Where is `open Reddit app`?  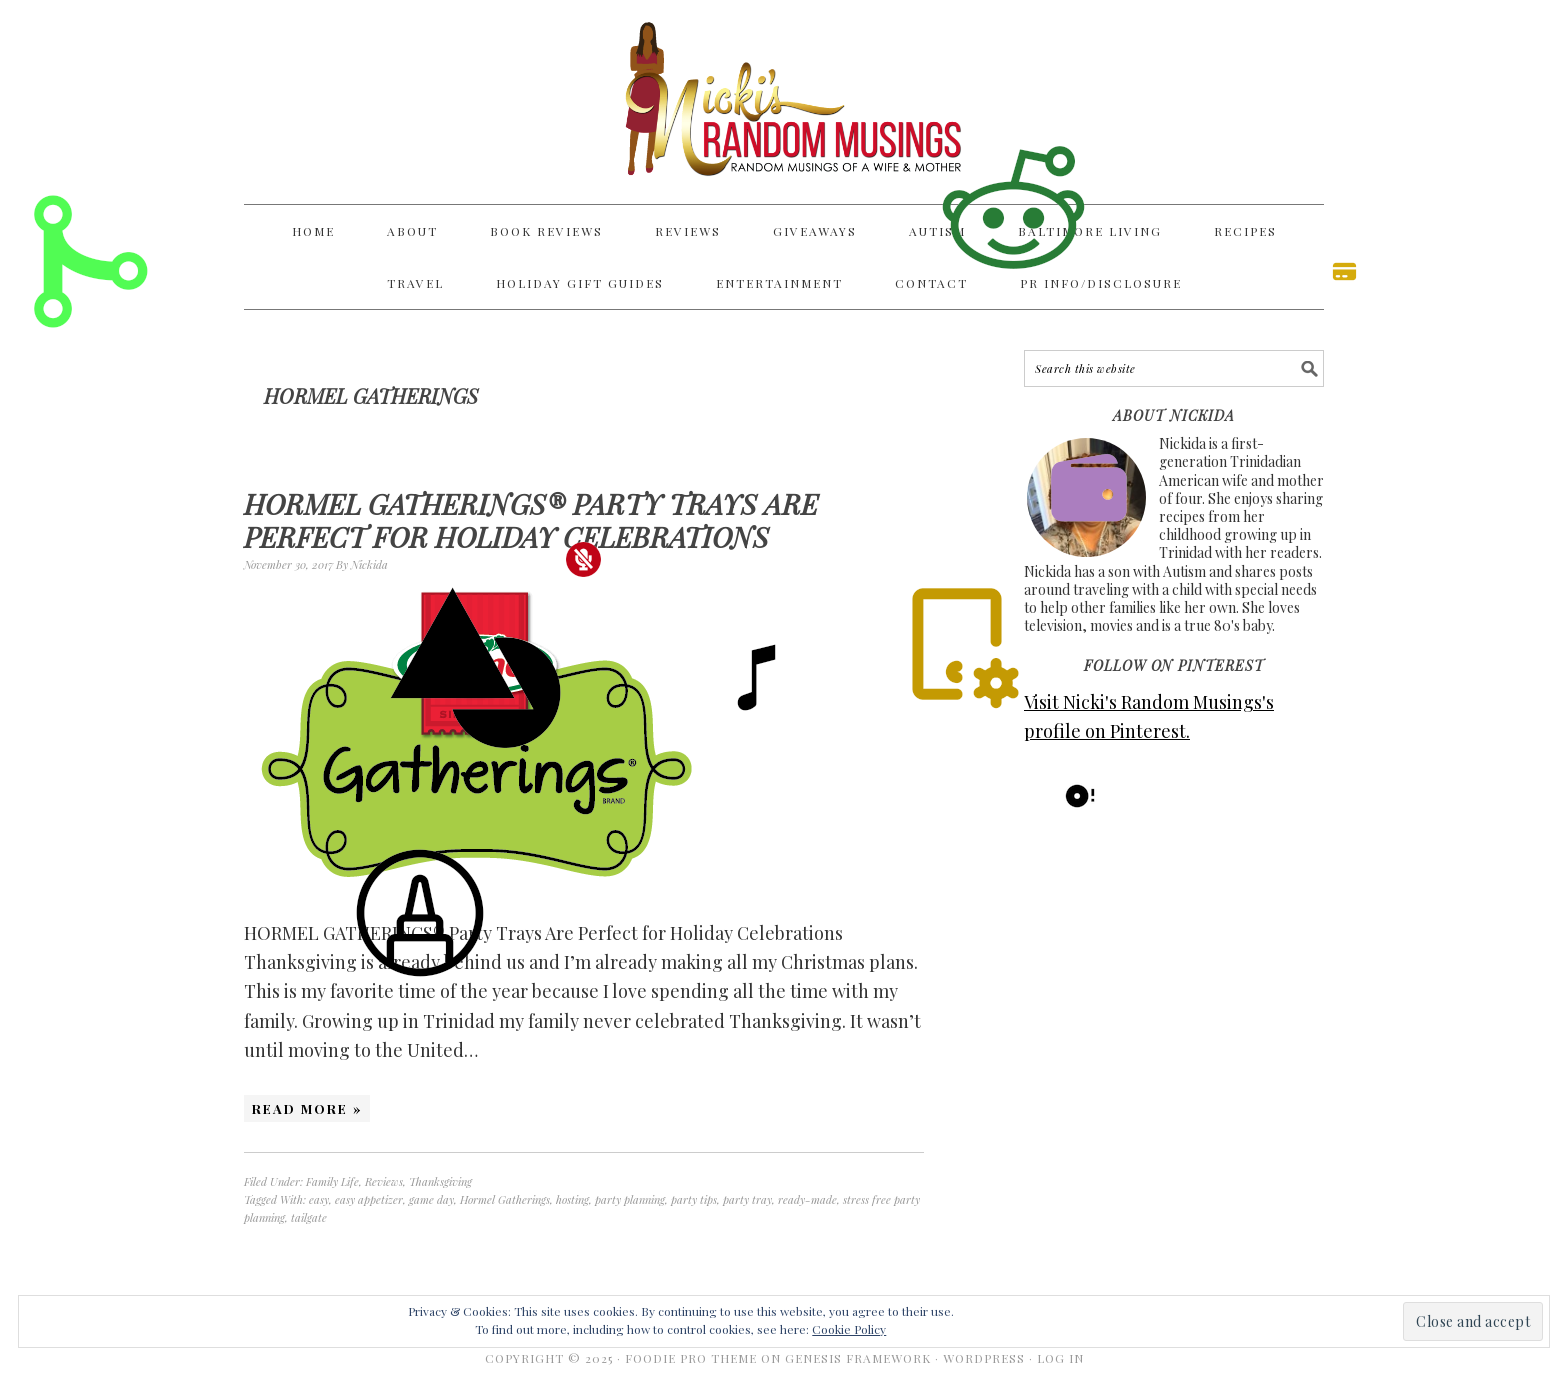 open Reddit app is located at coordinates (1013, 207).